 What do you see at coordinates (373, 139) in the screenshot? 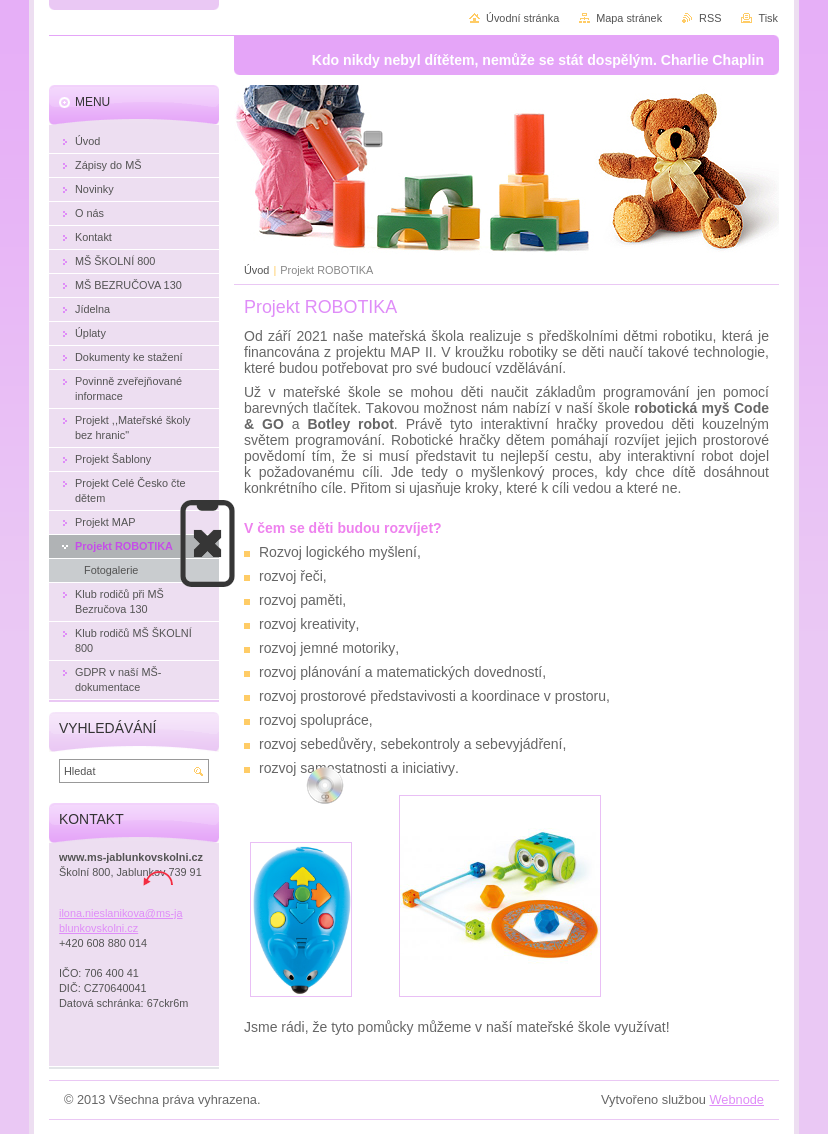
I see `access removable storage device` at bounding box center [373, 139].